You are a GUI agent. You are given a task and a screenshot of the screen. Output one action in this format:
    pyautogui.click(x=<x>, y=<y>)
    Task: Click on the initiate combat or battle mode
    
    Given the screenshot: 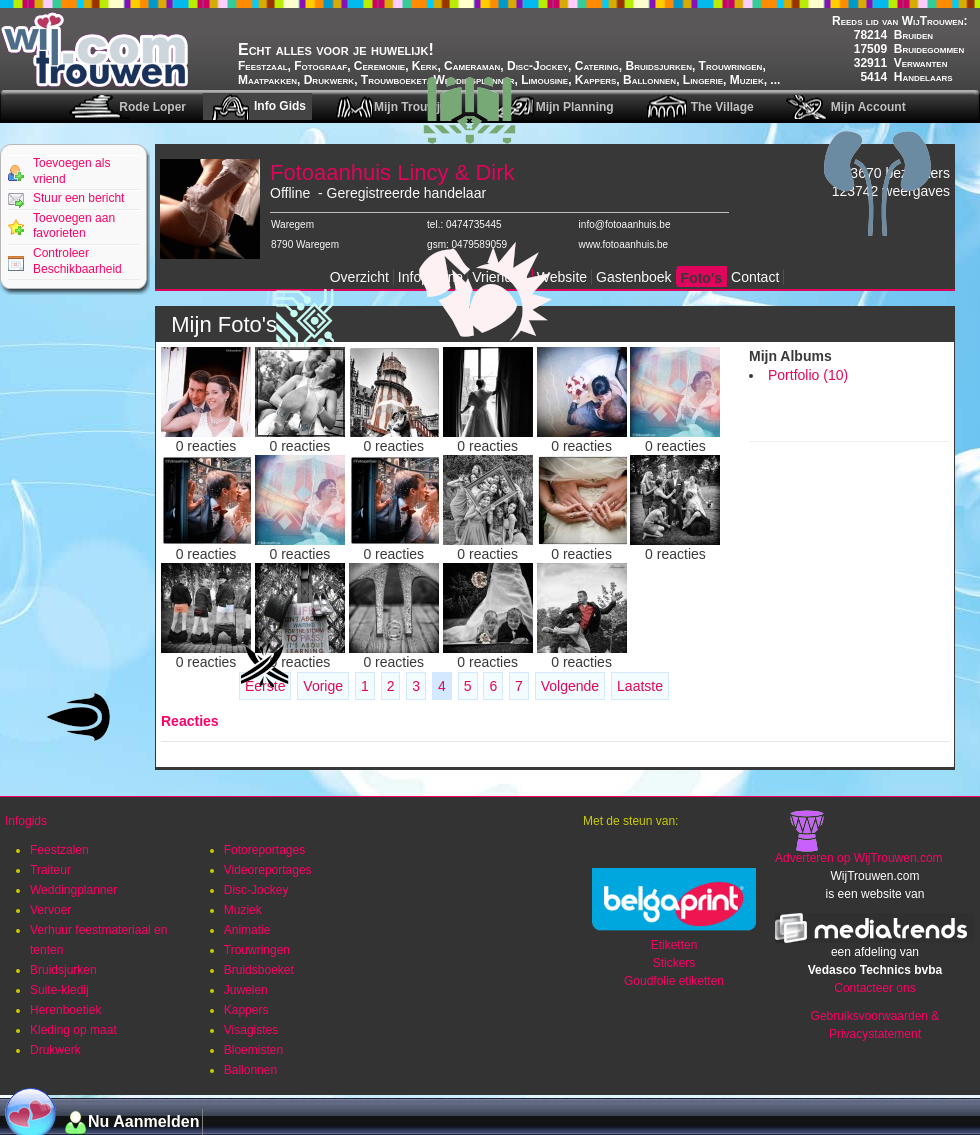 What is the action you would take?
    pyautogui.click(x=264, y=665)
    